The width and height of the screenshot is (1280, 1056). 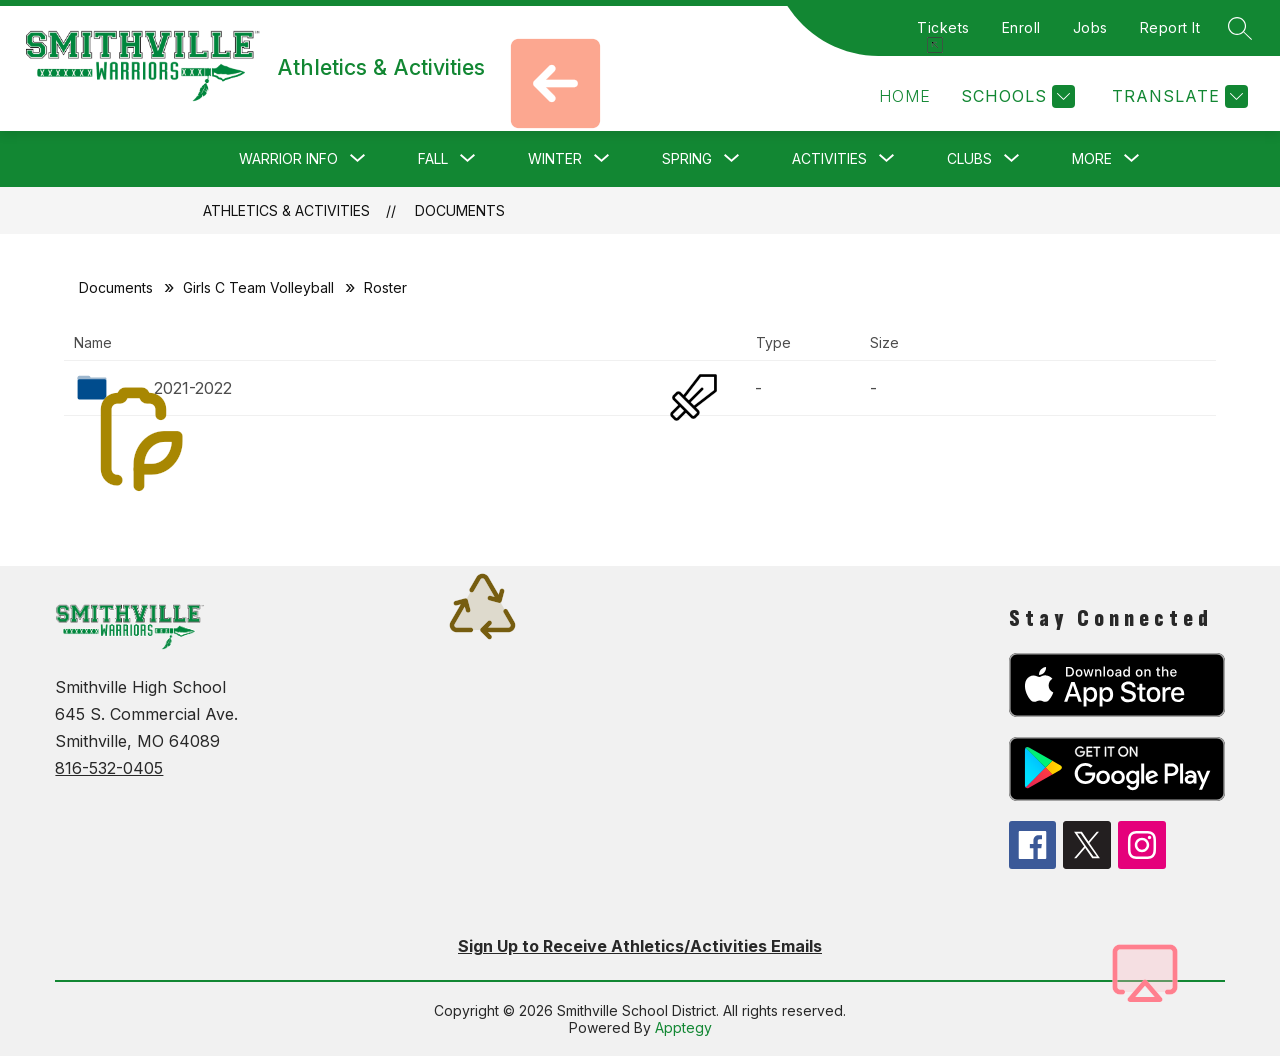 I want to click on battery eco mode enabled, so click(x=133, y=436).